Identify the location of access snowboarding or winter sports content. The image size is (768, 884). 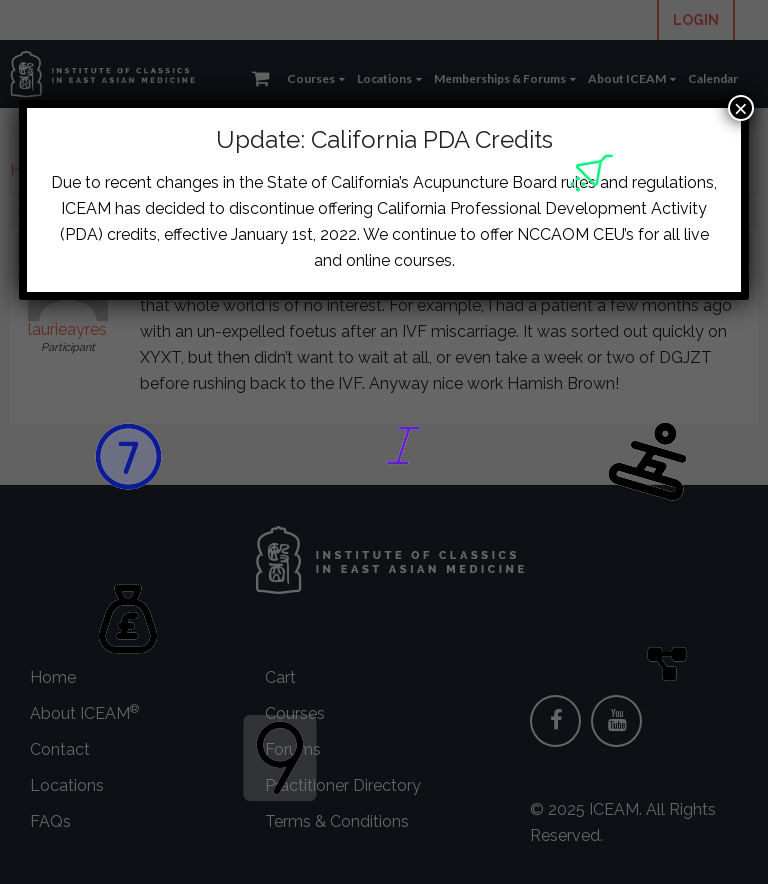
(651, 461).